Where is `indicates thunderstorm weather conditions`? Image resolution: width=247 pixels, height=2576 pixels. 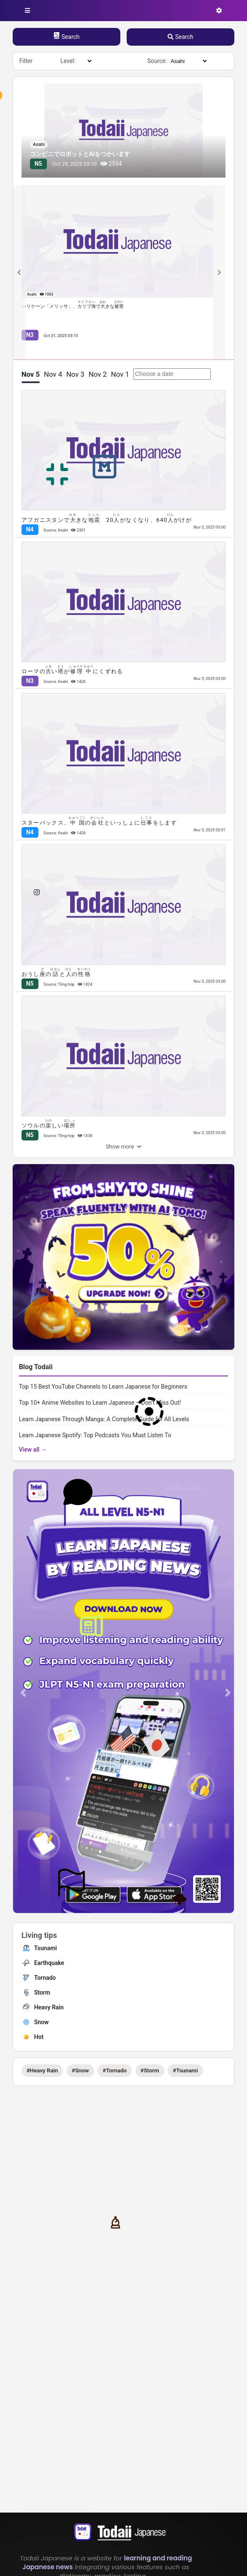
indicates thunderstorm weather conditions is located at coordinates (179, 1900).